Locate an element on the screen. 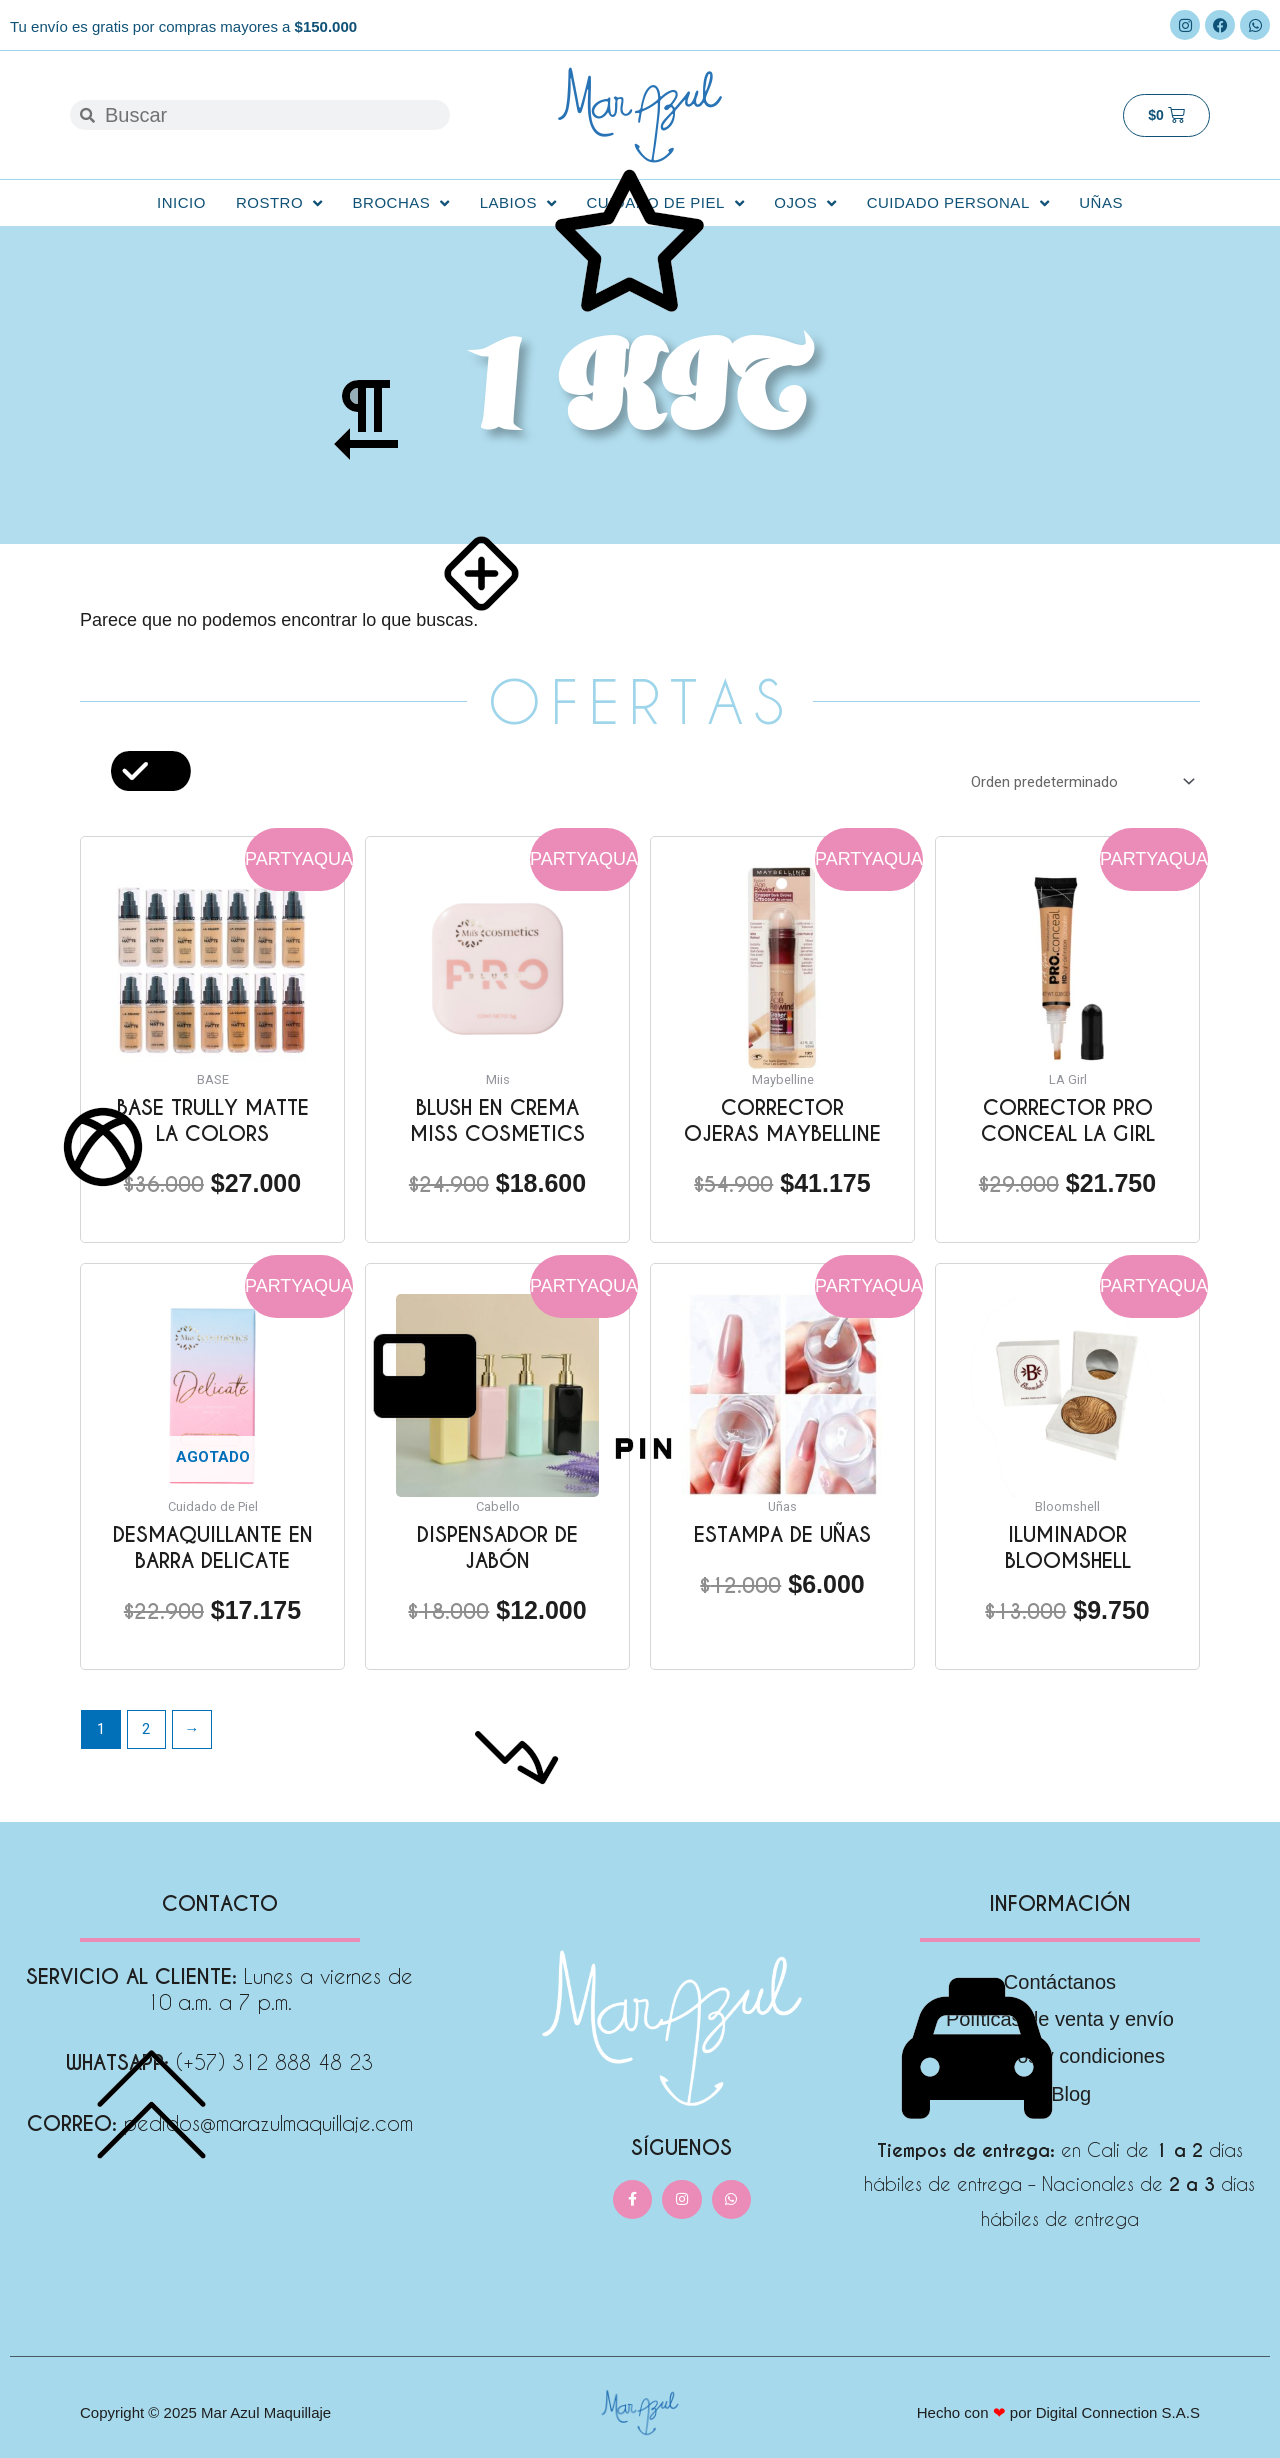 The width and height of the screenshot is (1280, 2458). collapse or minimize an expanded section is located at coordinates (151, 2109).